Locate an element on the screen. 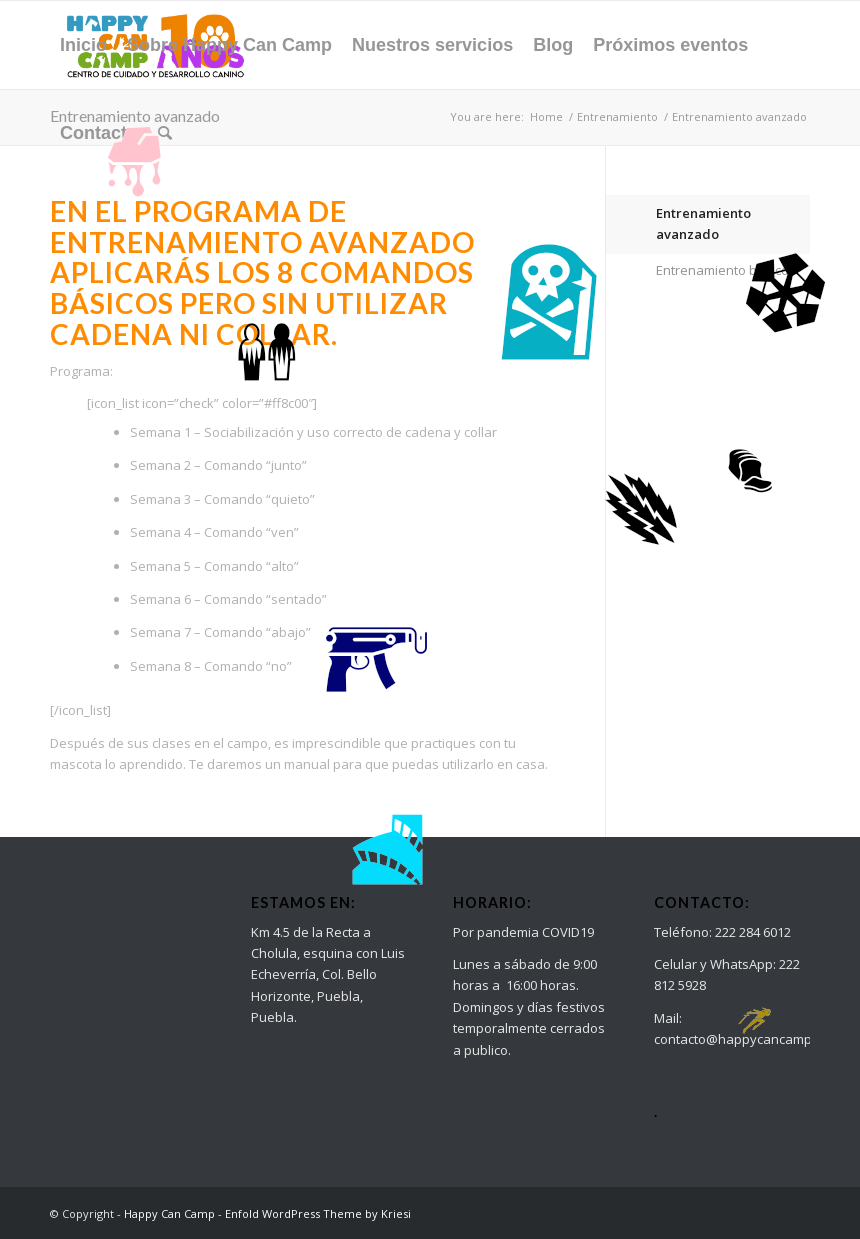  swap character or avatar body is located at coordinates (267, 352).